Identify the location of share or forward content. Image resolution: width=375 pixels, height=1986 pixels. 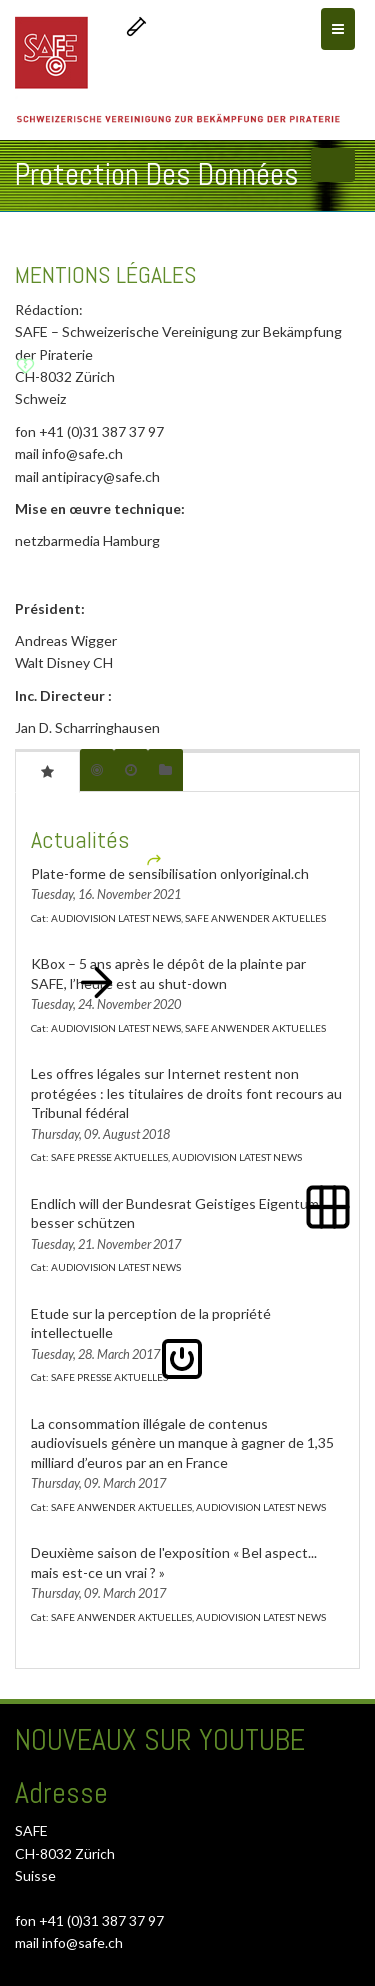
(154, 860).